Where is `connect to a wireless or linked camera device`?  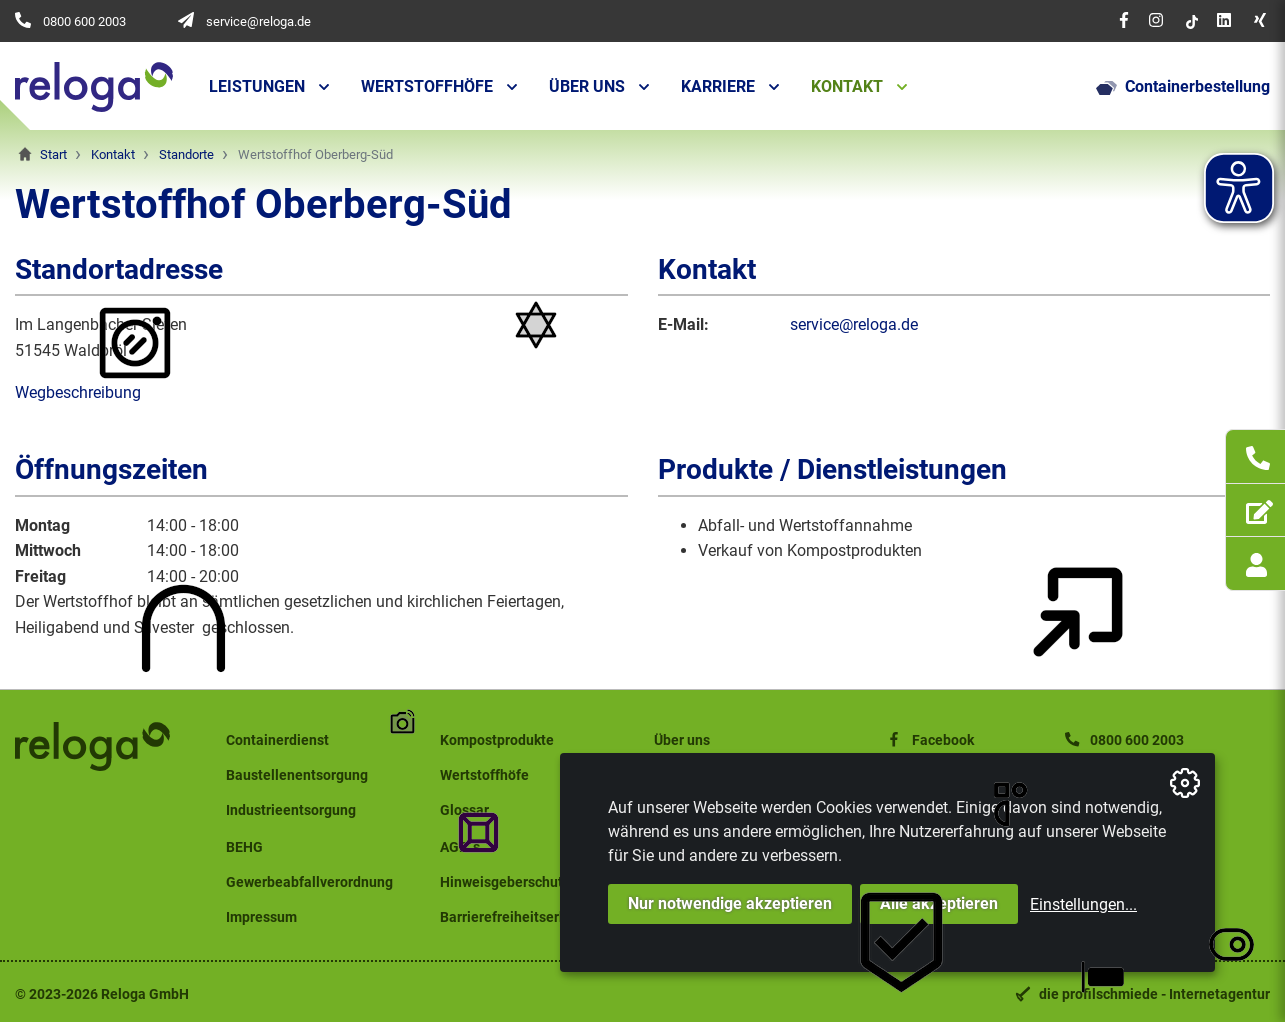 connect to a wireless or linked camera device is located at coordinates (402, 721).